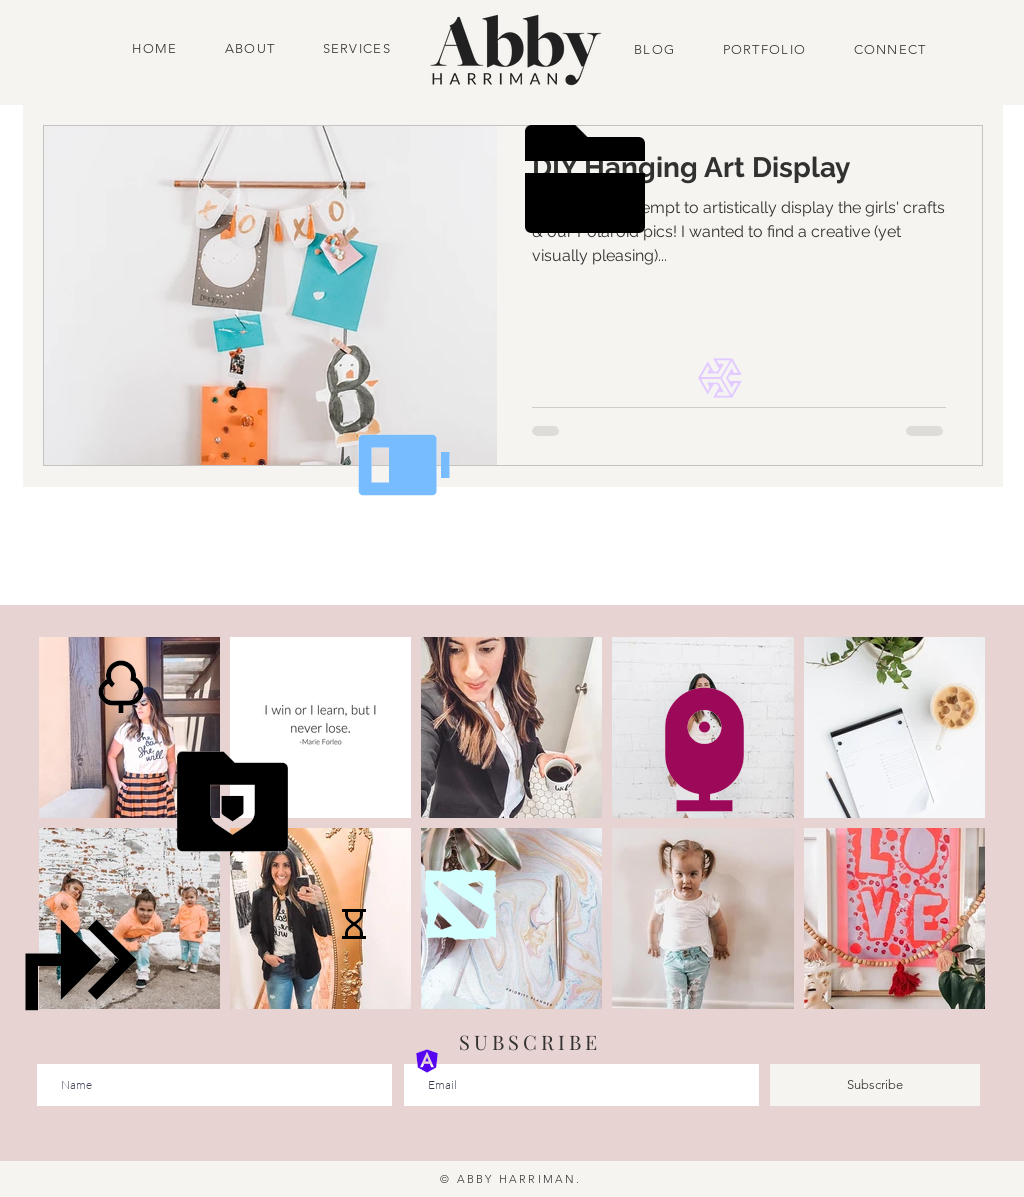  What do you see at coordinates (704, 749) in the screenshot?
I see `enable webcam or video camera` at bounding box center [704, 749].